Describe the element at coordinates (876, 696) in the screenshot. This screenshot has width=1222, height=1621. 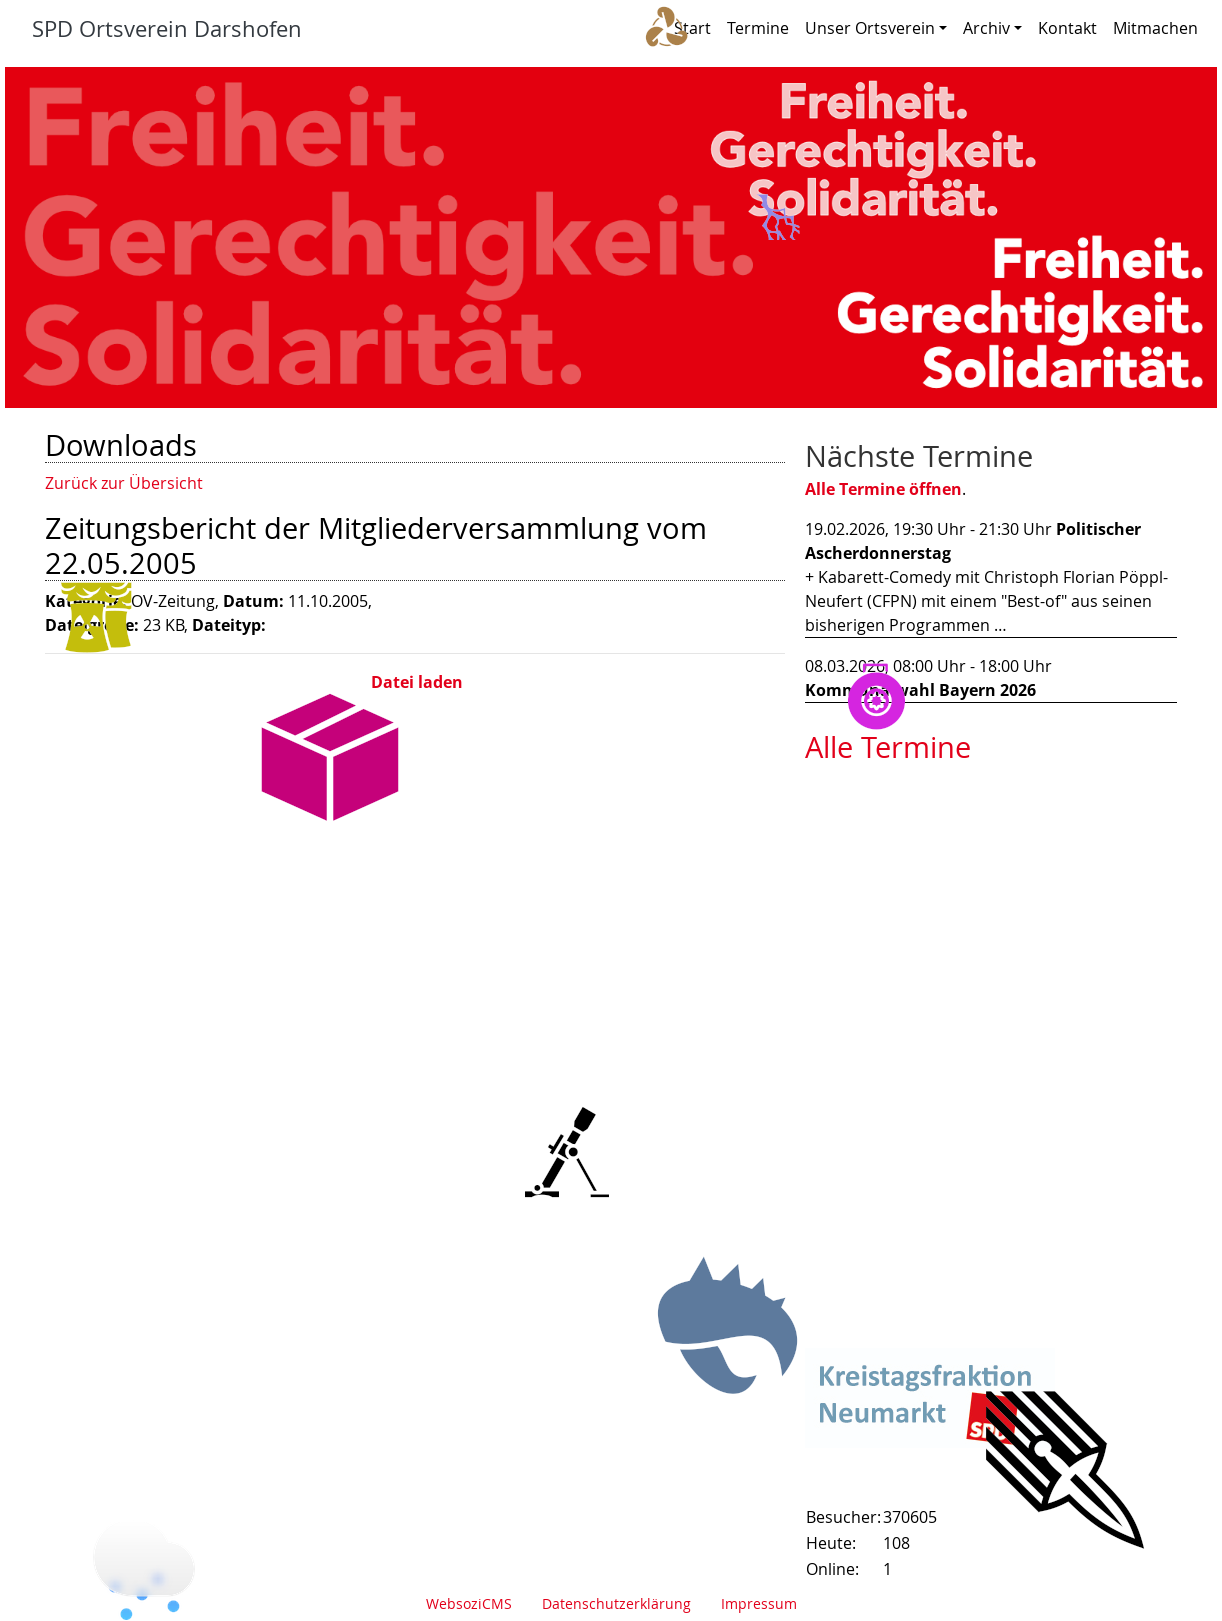
I see `place a teller mine explosive in-game` at that location.